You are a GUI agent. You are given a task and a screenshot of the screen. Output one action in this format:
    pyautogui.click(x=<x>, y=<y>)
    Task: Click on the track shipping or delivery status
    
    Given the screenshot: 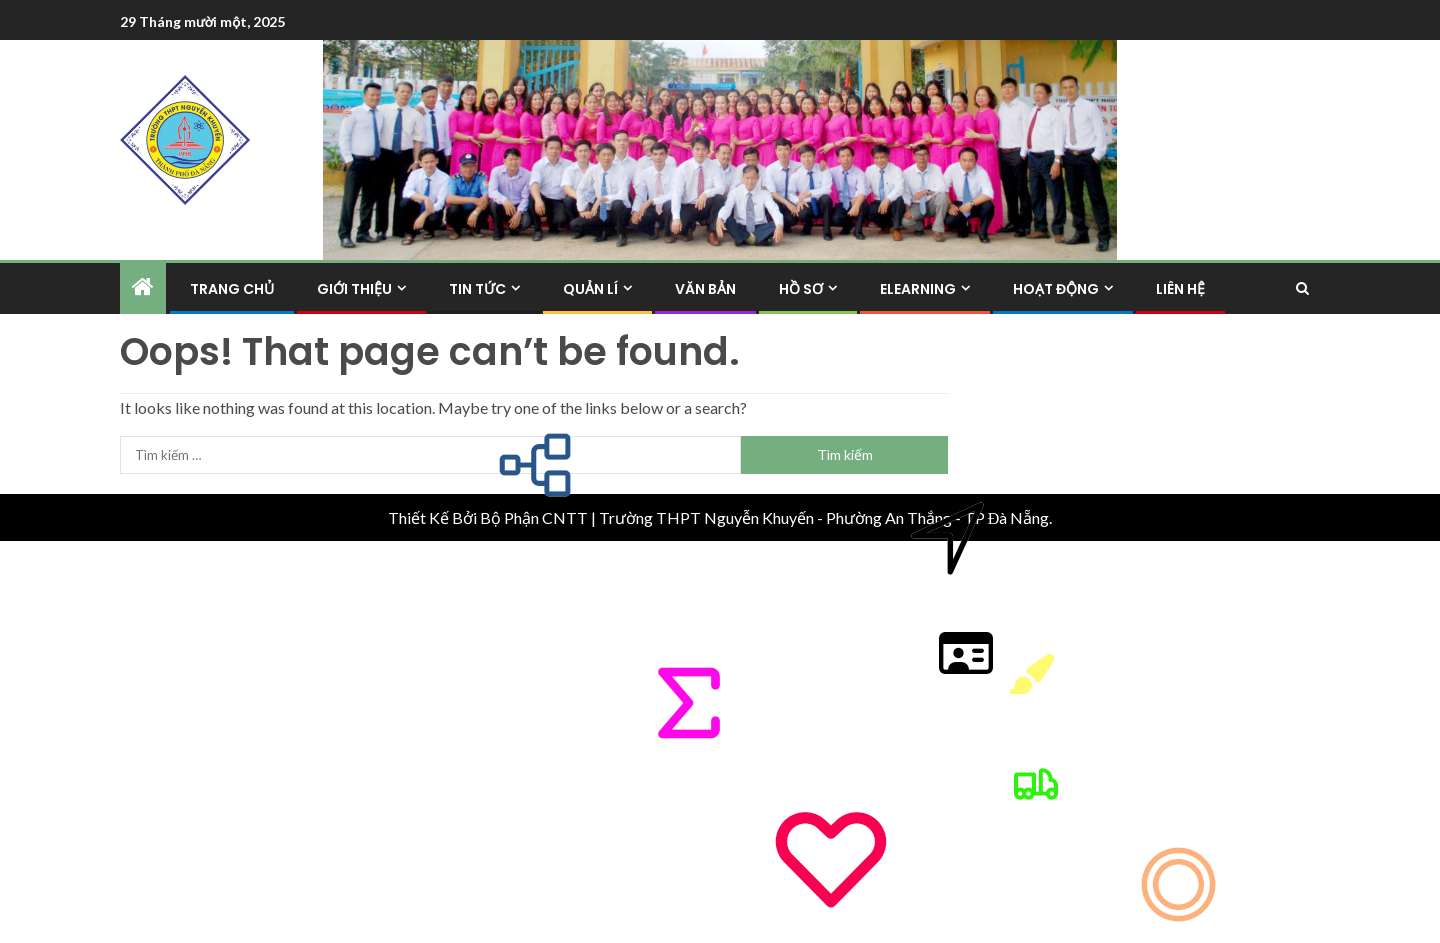 What is the action you would take?
    pyautogui.click(x=1036, y=784)
    